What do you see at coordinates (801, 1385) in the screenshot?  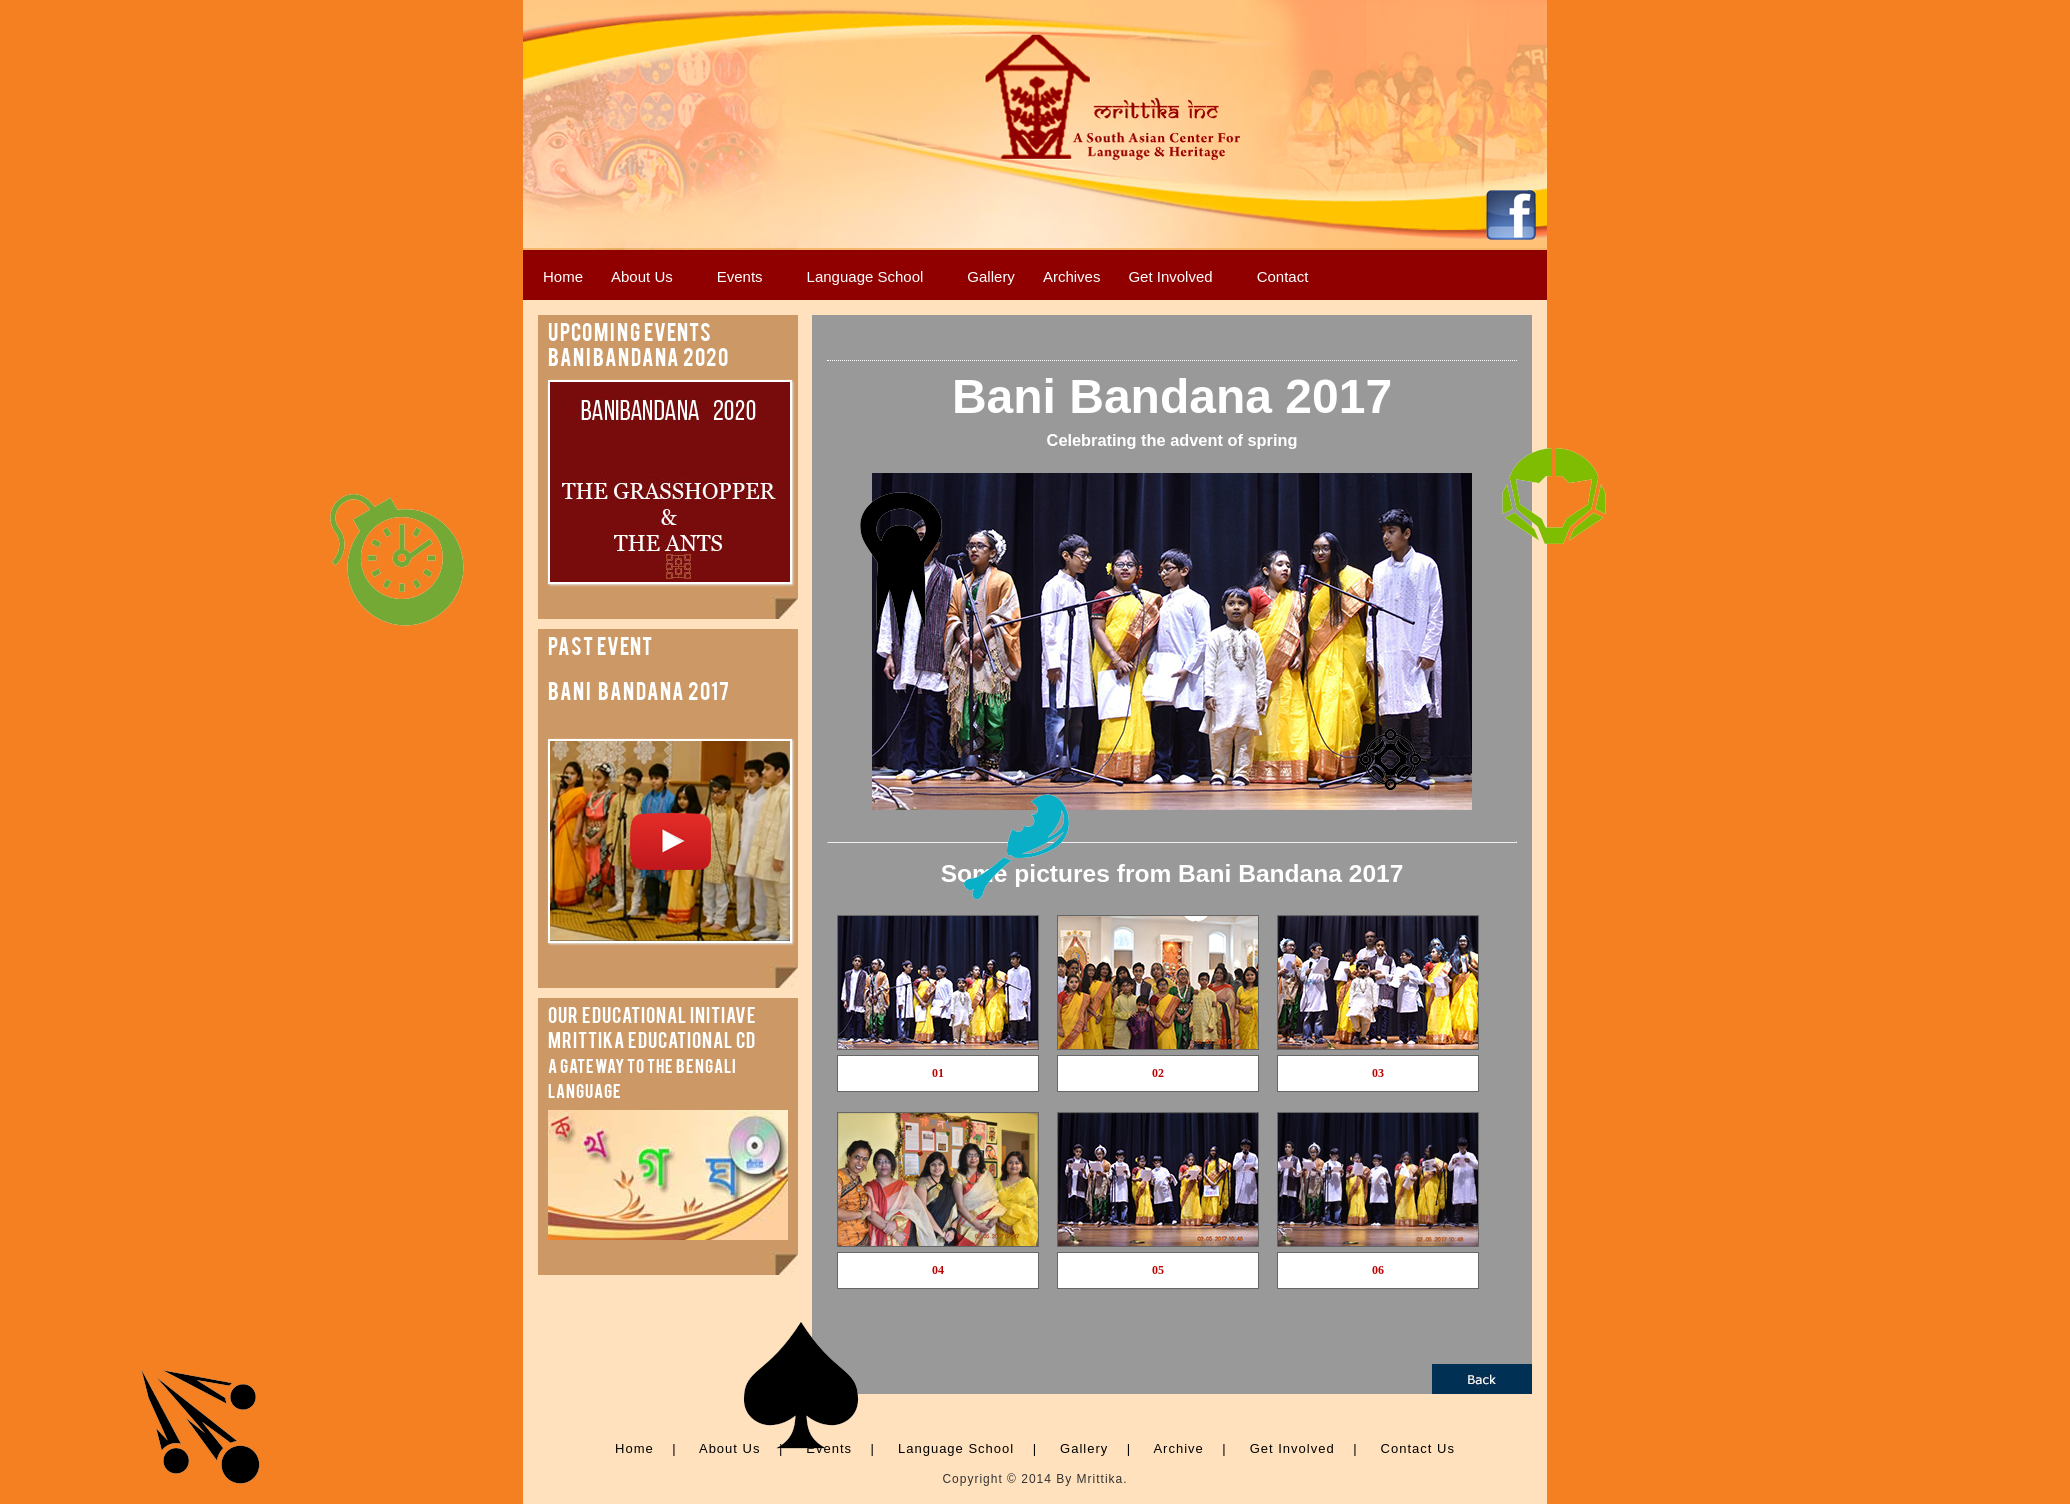 I see `spades suit symbol in a card game` at bounding box center [801, 1385].